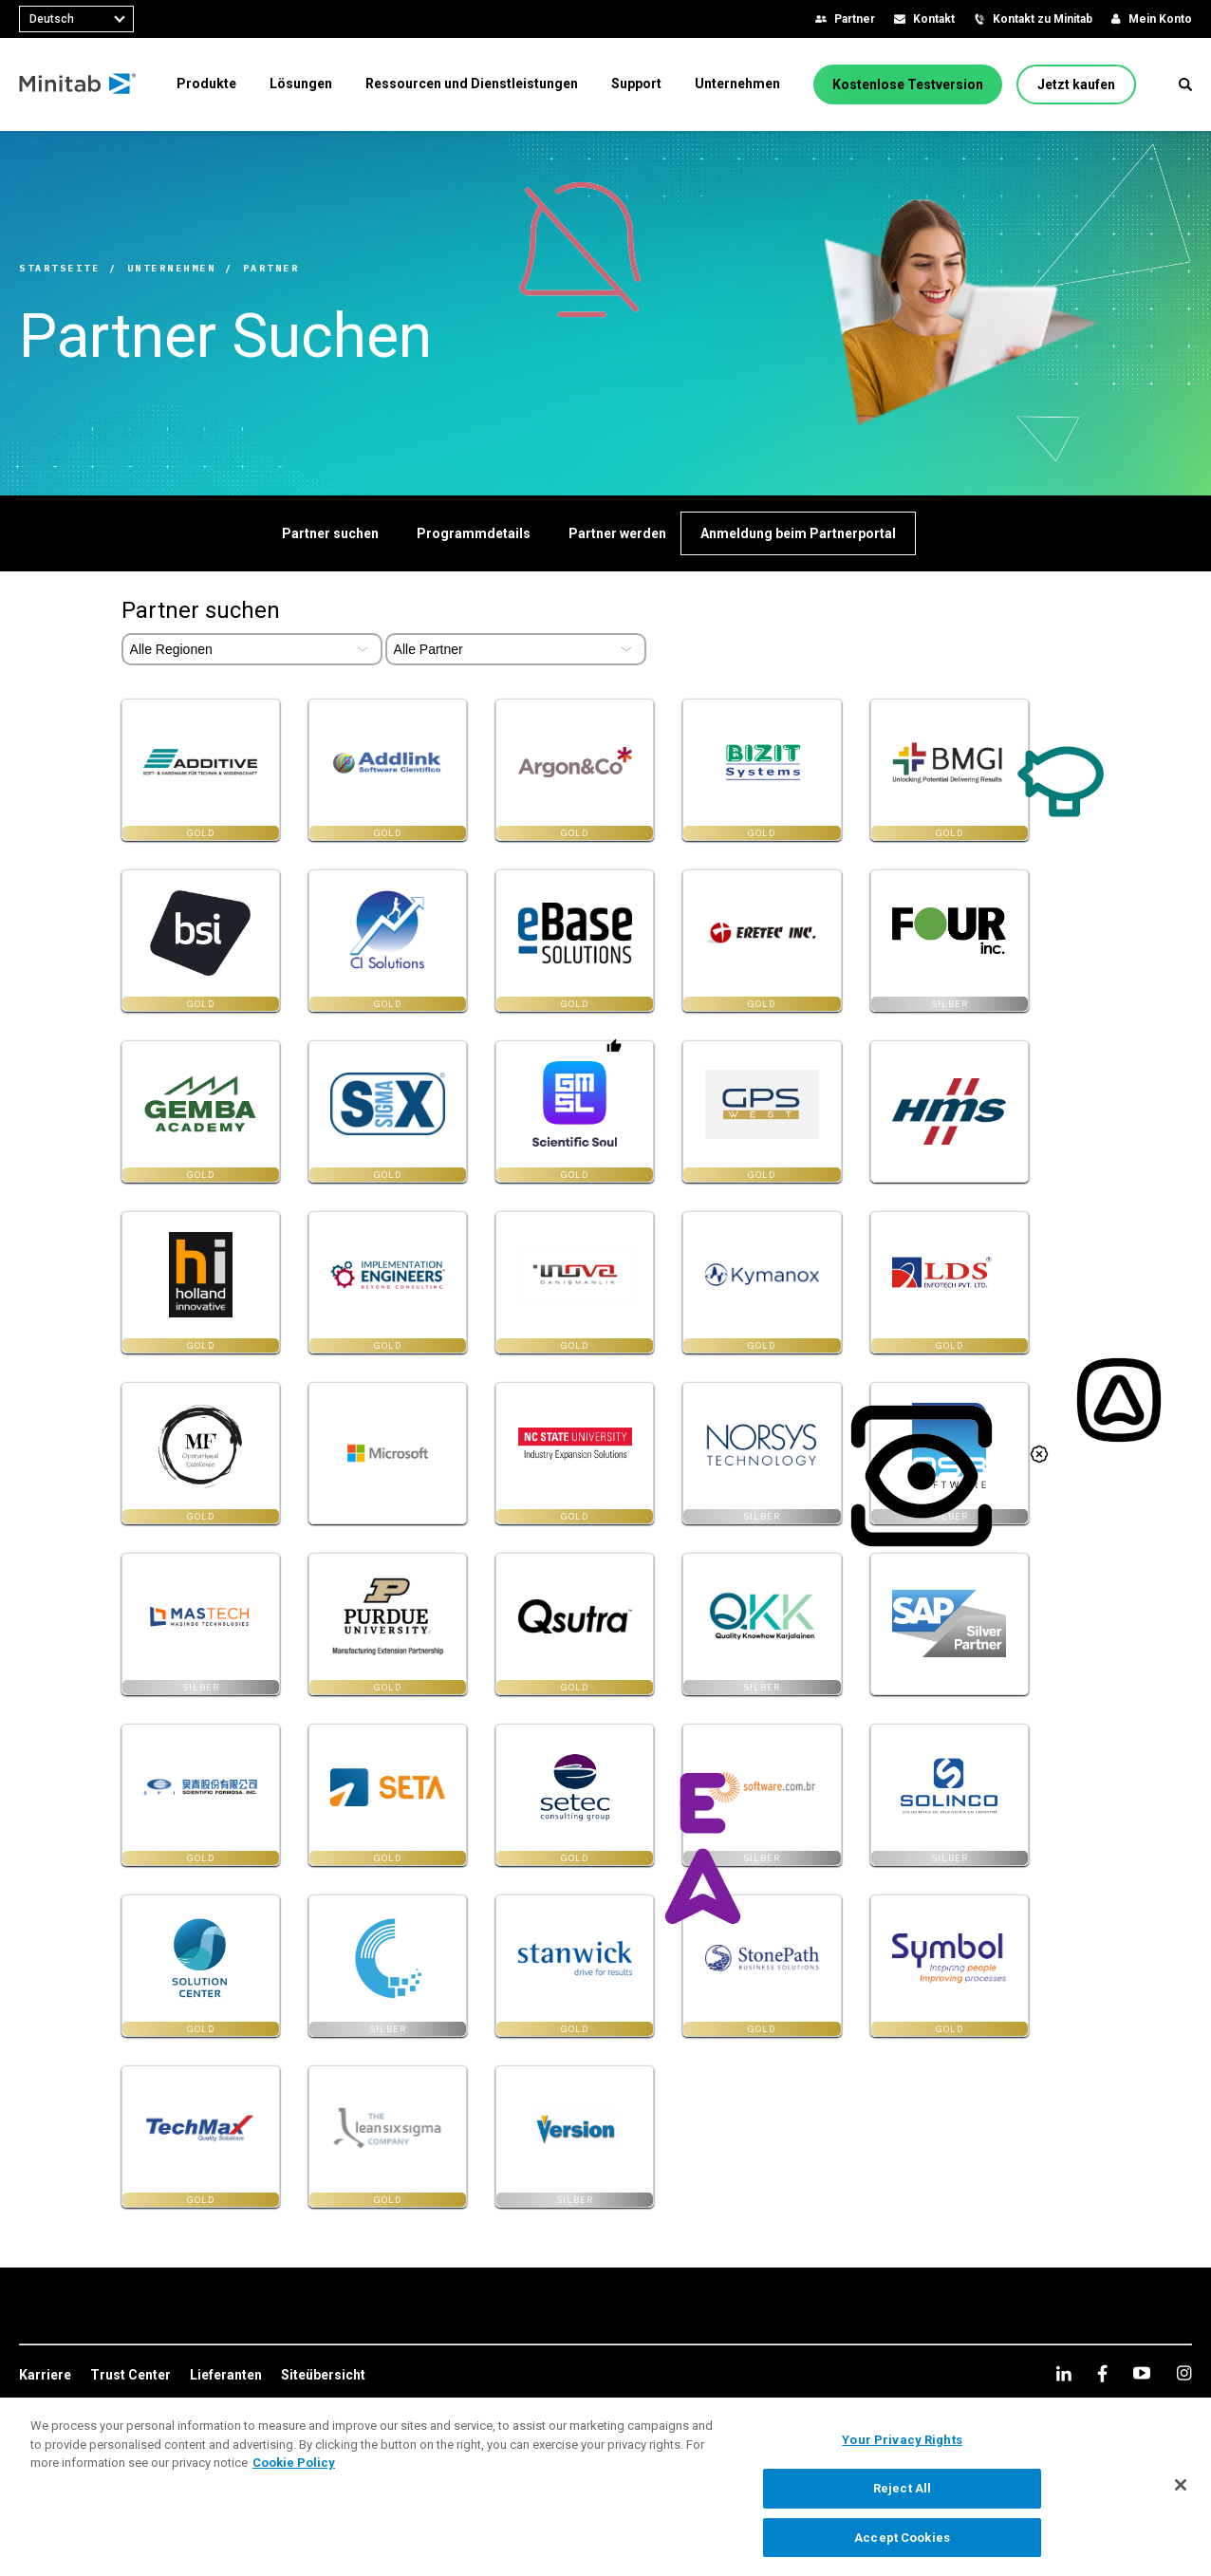 The width and height of the screenshot is (1211, 2576). What do you see at coordinates (582, 250) in the screenshot?
I see `mute notifications` at bounding box center [582, 250].